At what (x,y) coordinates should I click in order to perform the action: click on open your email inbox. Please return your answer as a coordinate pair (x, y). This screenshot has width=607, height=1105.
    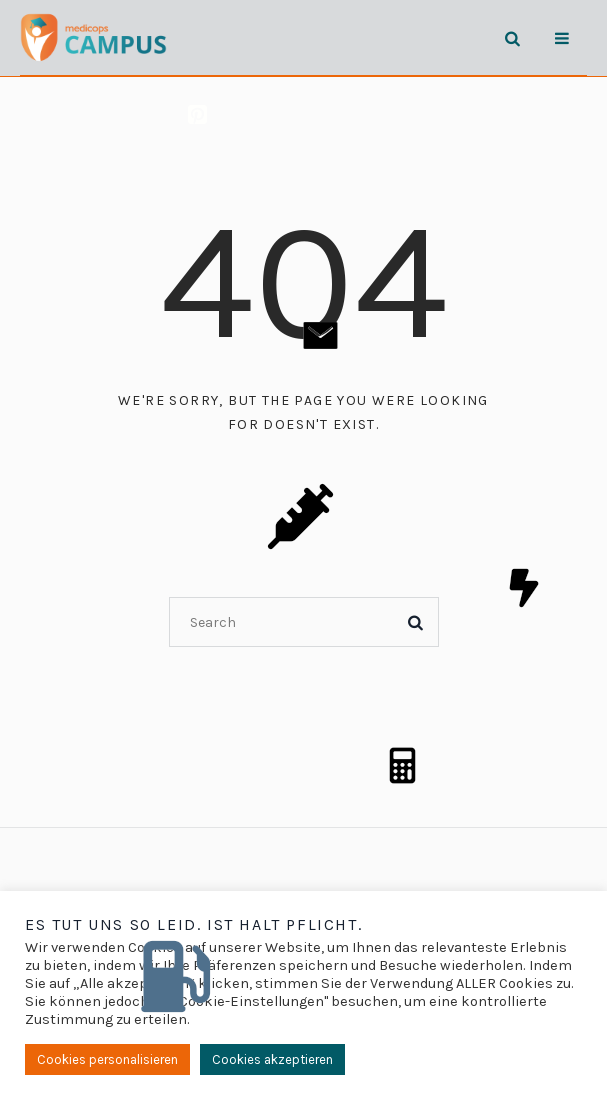
    Looking at the image, I should click on (320, 335).